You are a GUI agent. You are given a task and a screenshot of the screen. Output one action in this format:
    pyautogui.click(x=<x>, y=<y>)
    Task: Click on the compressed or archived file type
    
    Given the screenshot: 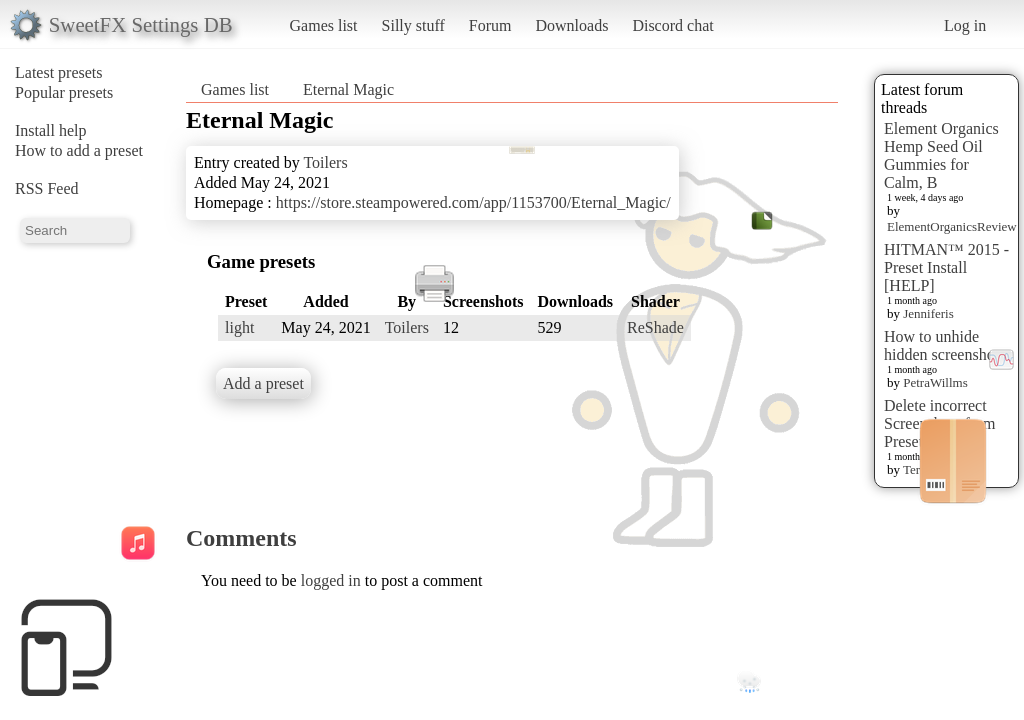 What is the action you would take?
    pyautogui.click(x=953, y=461)
    